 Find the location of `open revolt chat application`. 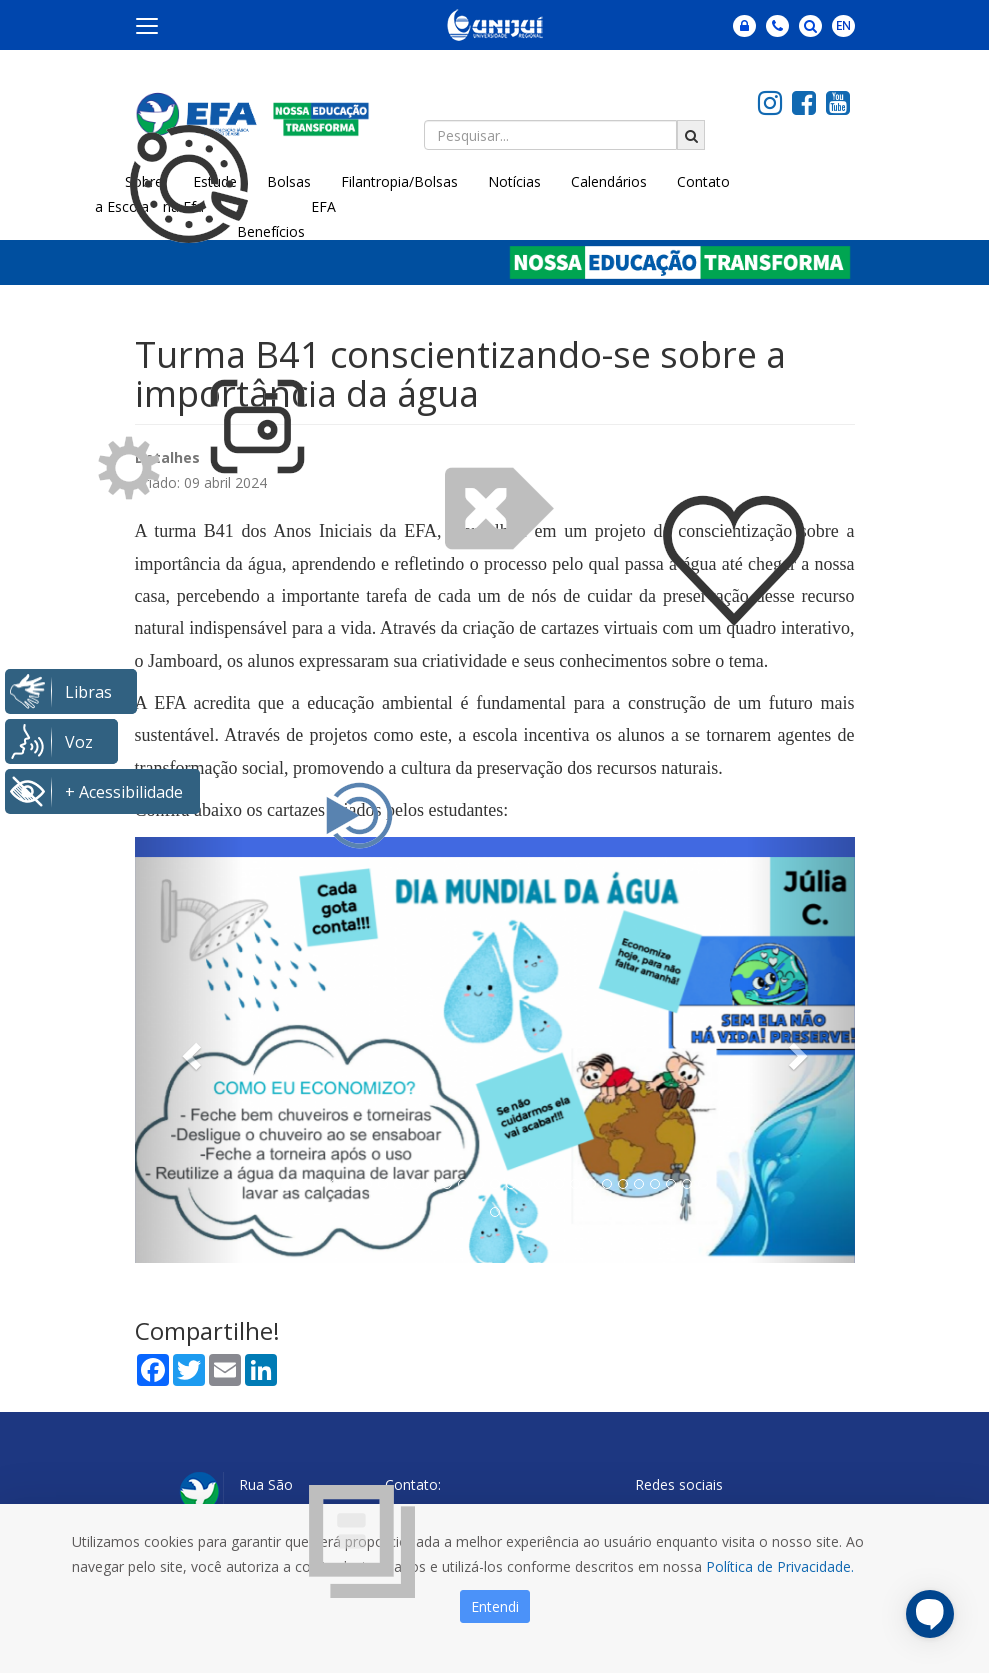

open revolt chat application is located at coordinates (189, 184).